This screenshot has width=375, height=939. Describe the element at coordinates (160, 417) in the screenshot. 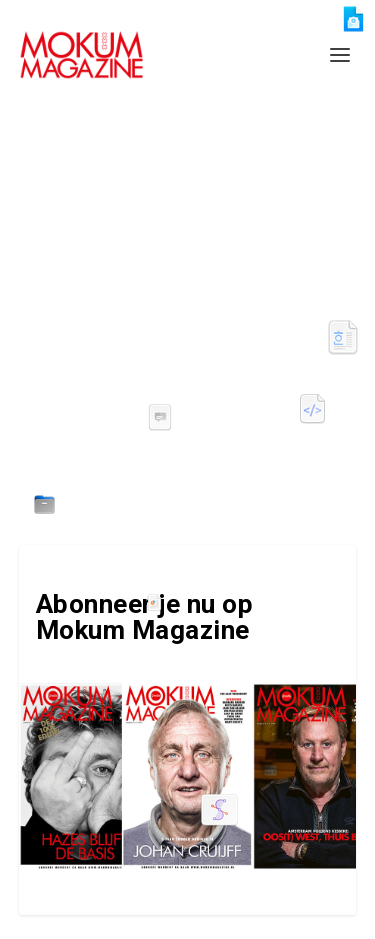

I see `microdvd subtitle file` at that location.